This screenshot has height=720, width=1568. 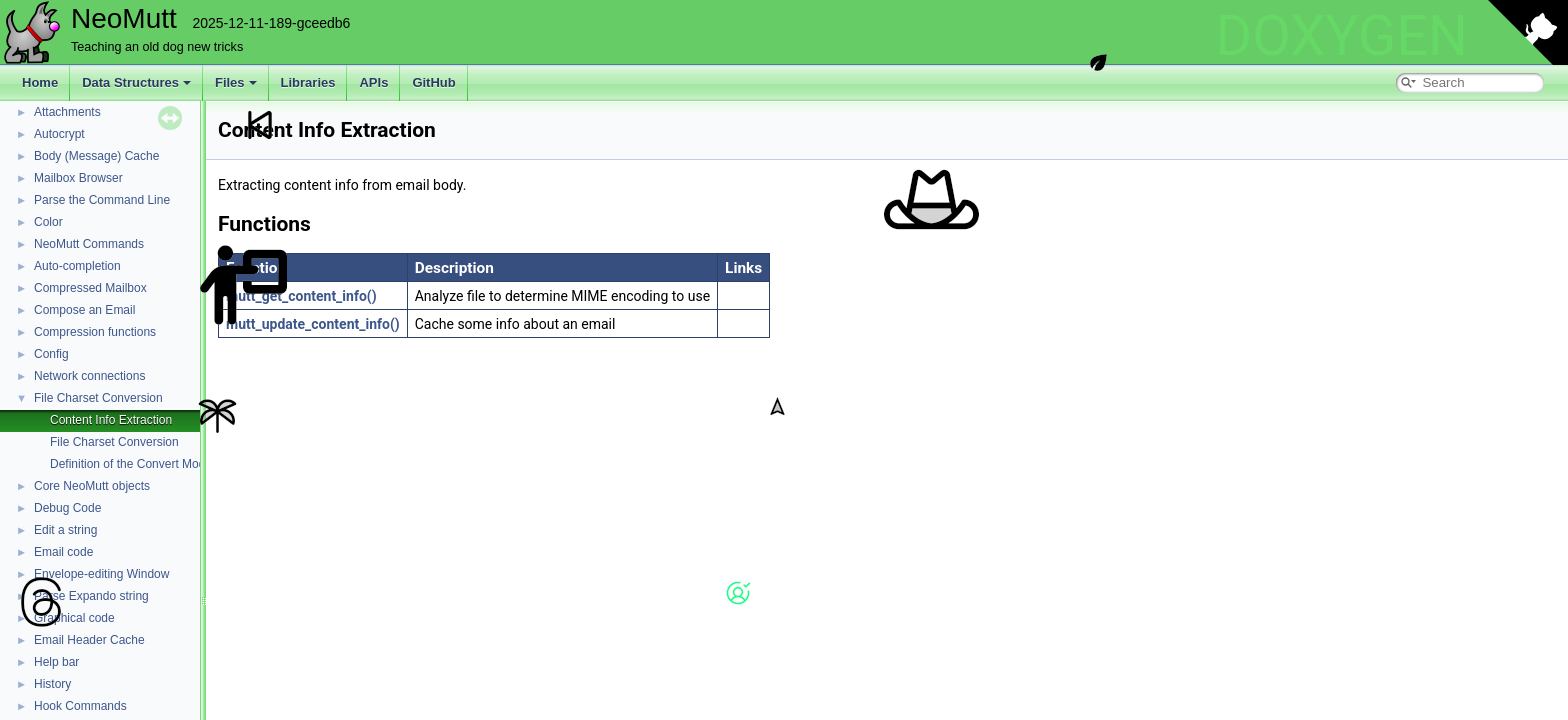 I want to click on verified user profile, so click(x=738, y=593).